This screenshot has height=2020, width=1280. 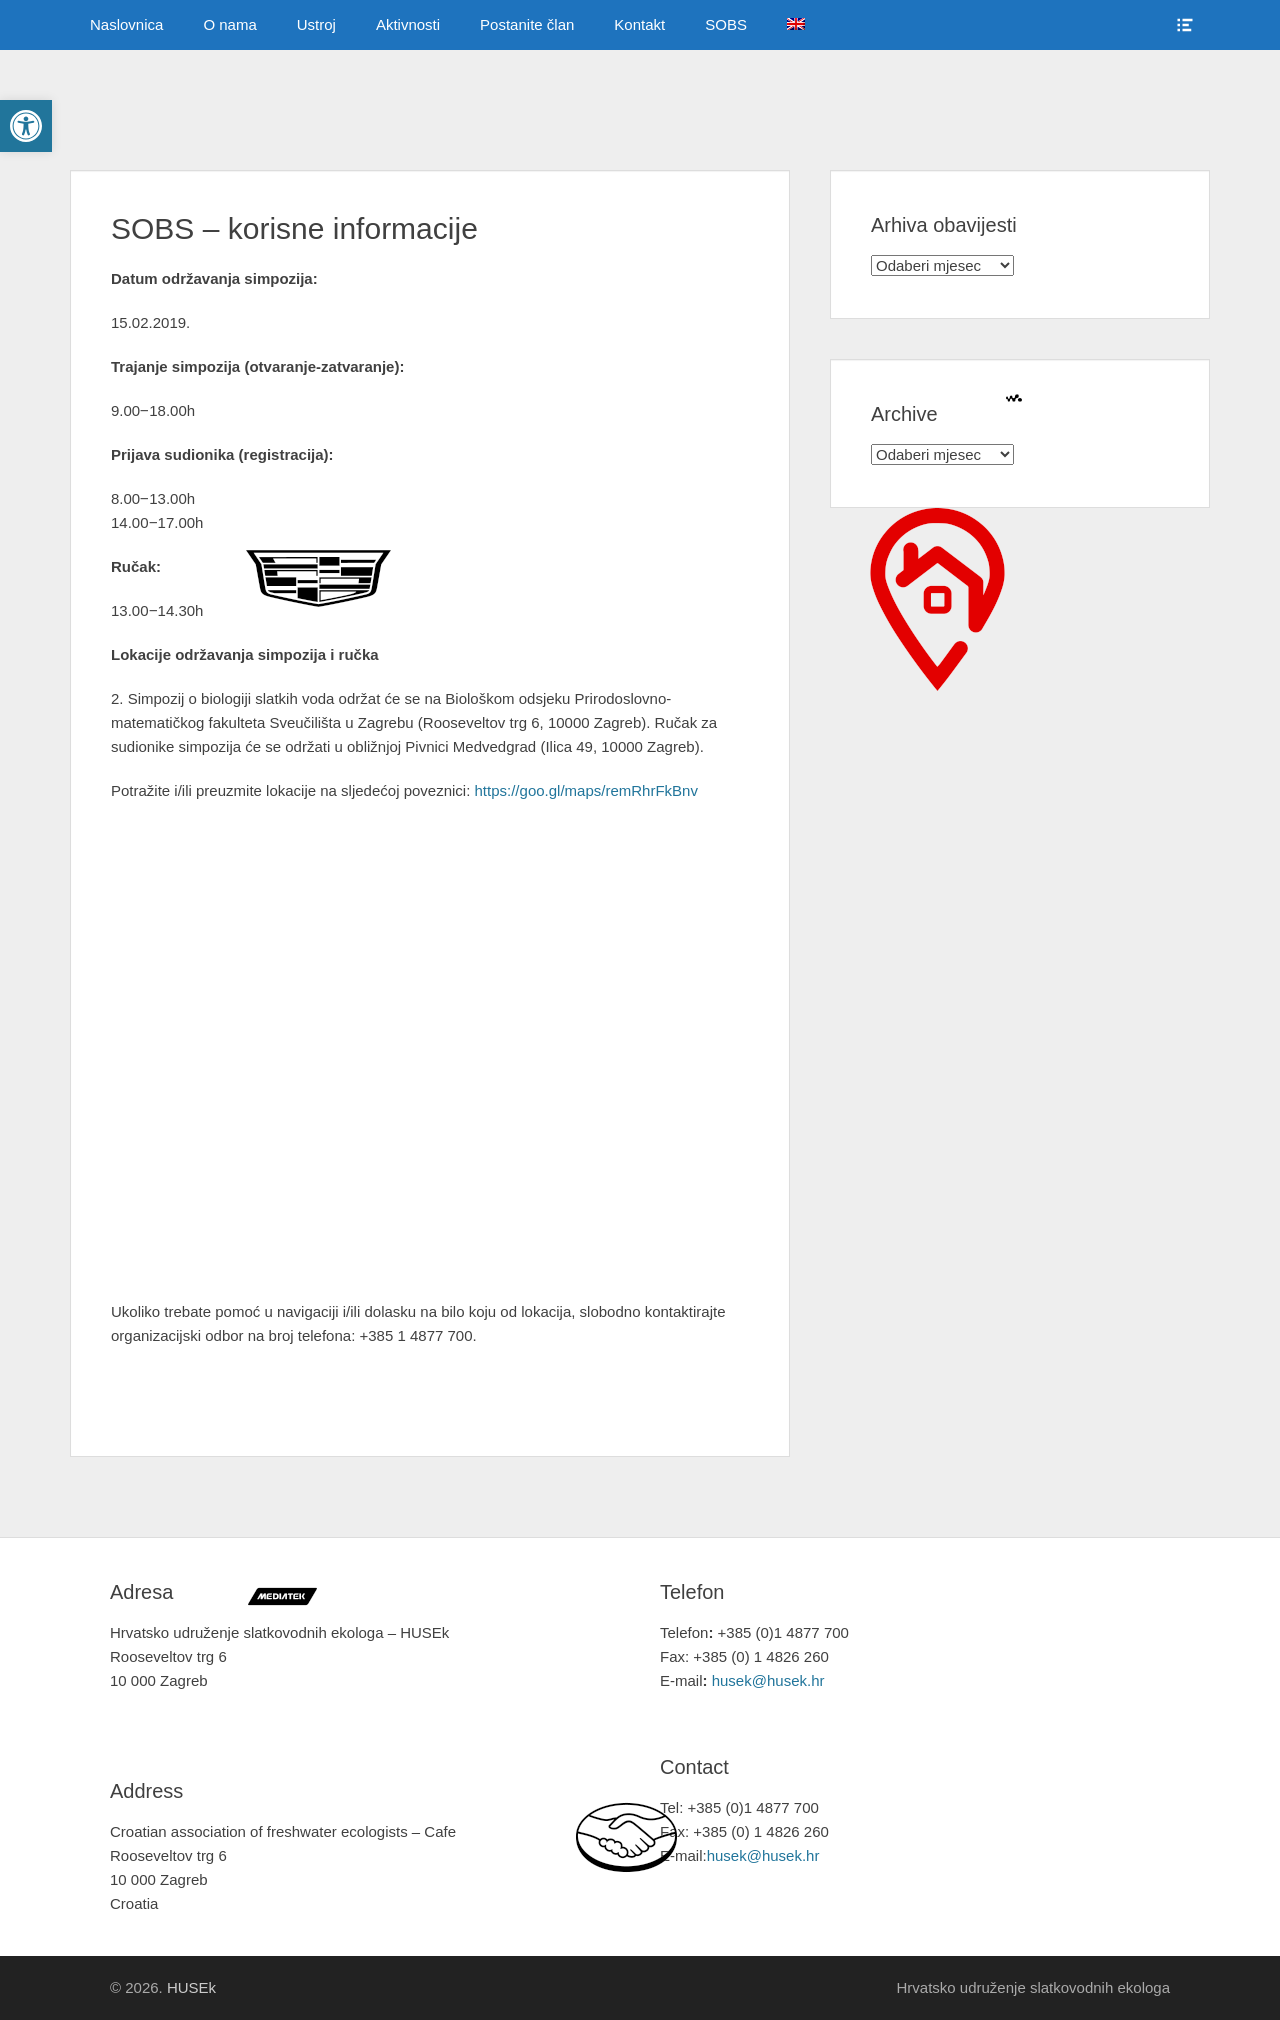 I want to click on MediaTek company logo, so click(x=282, y=1596).